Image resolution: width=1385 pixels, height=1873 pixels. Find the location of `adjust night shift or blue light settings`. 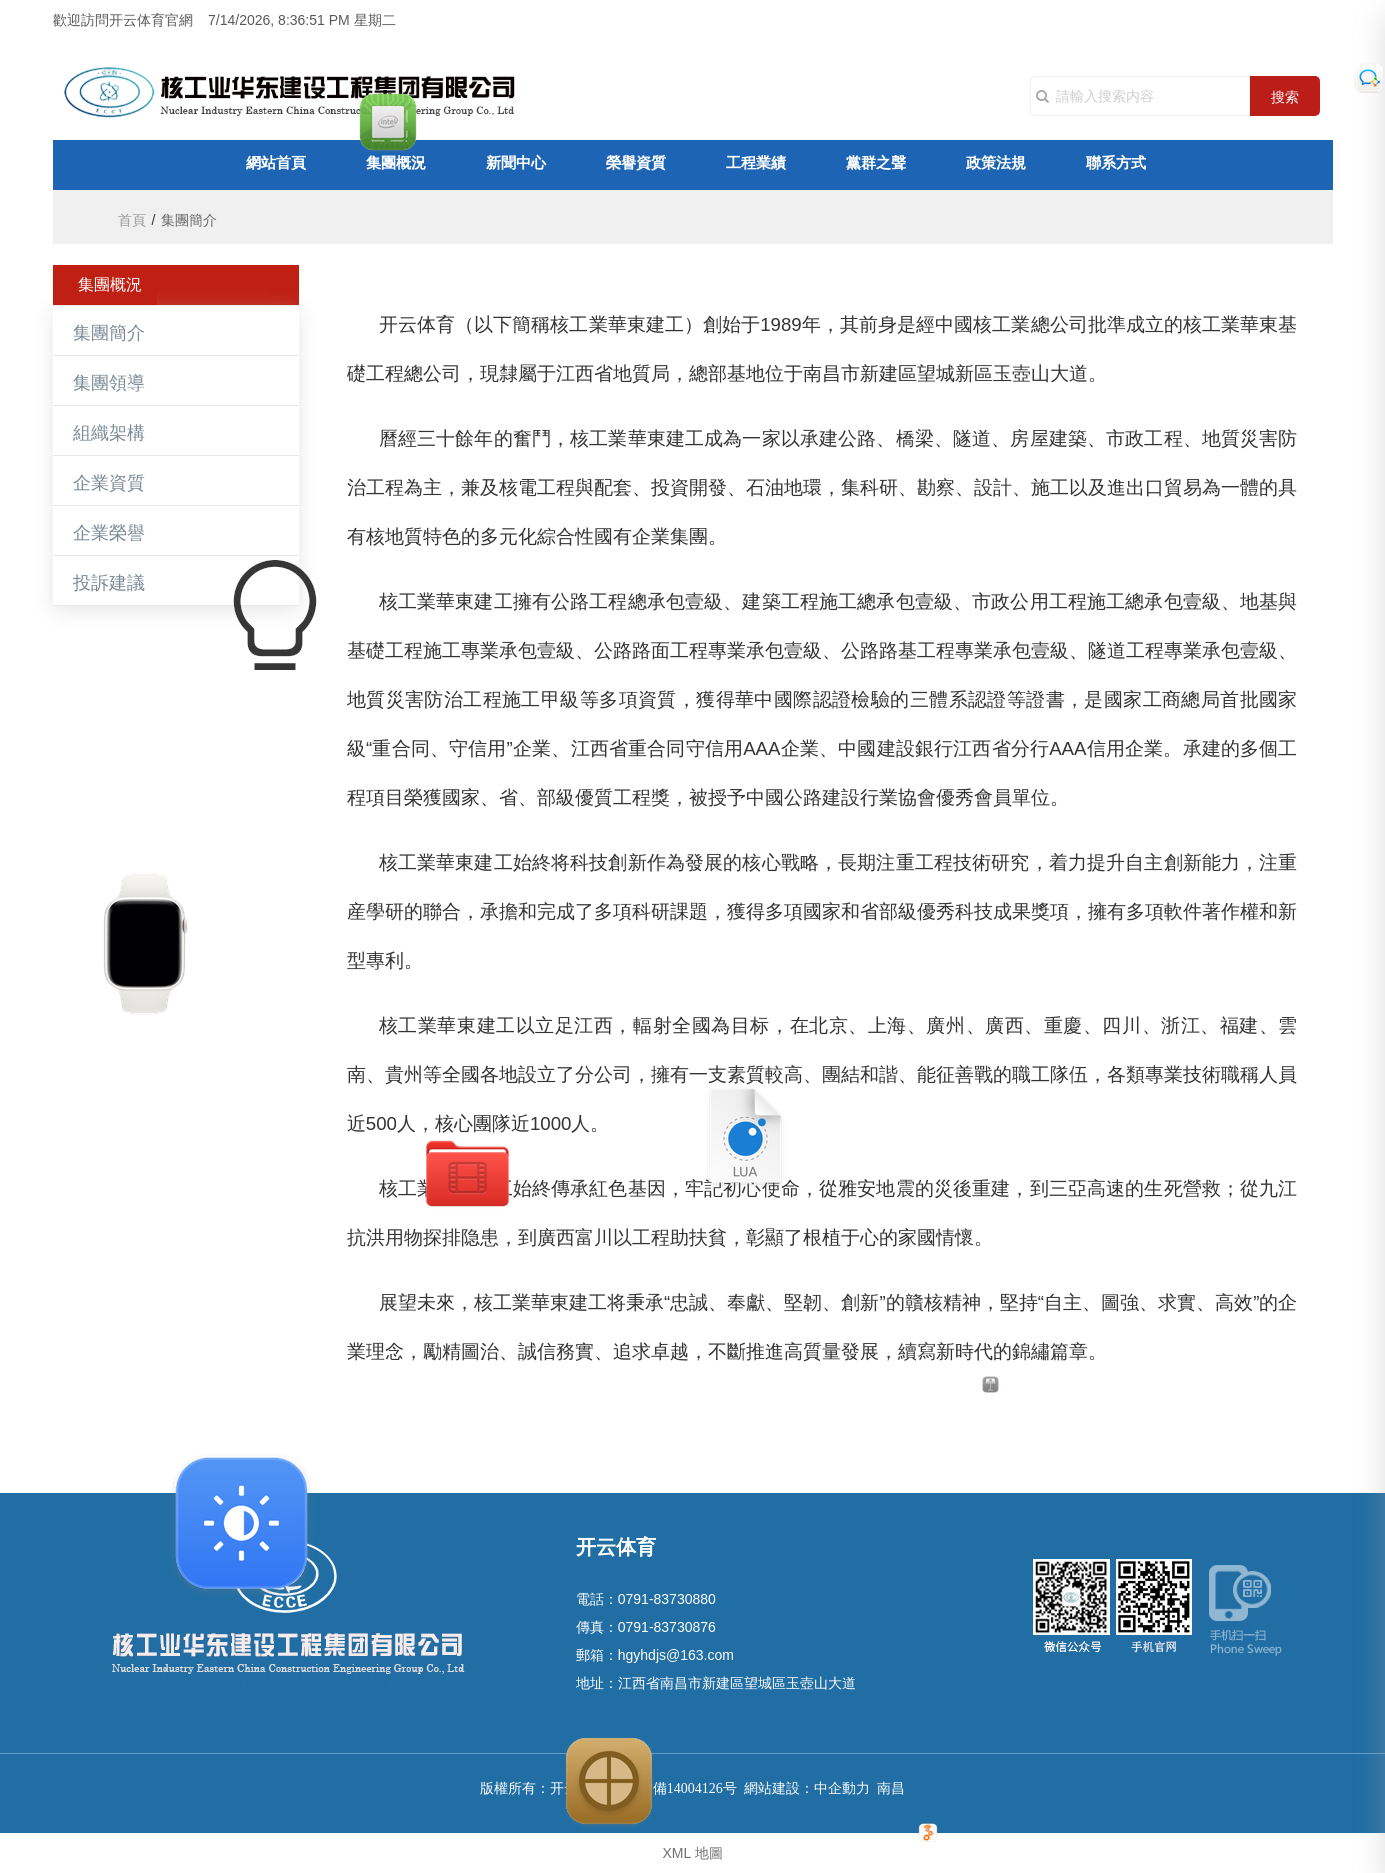

adjust night shift or blue light settings is located at coordinates (241, 1525).